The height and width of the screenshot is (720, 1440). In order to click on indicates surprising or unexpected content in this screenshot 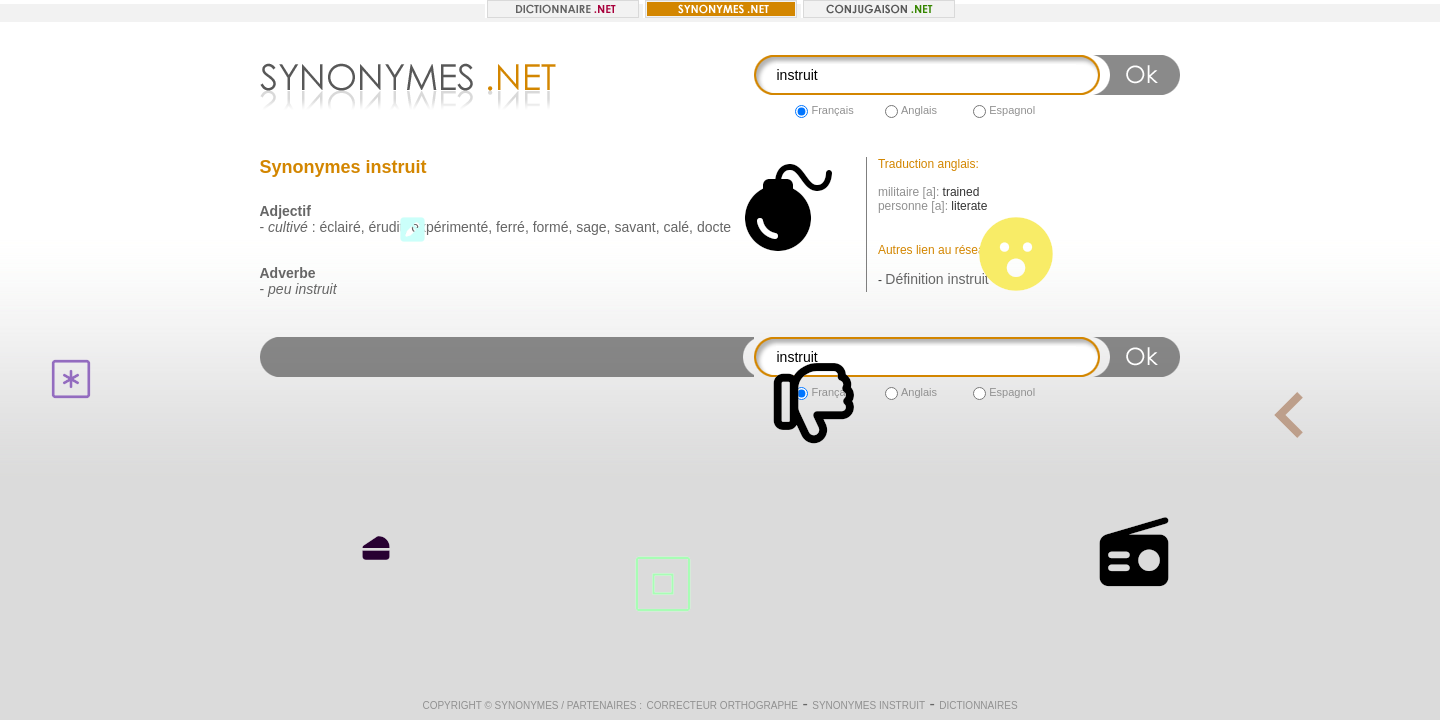, I will do `click(1016, 254)`.